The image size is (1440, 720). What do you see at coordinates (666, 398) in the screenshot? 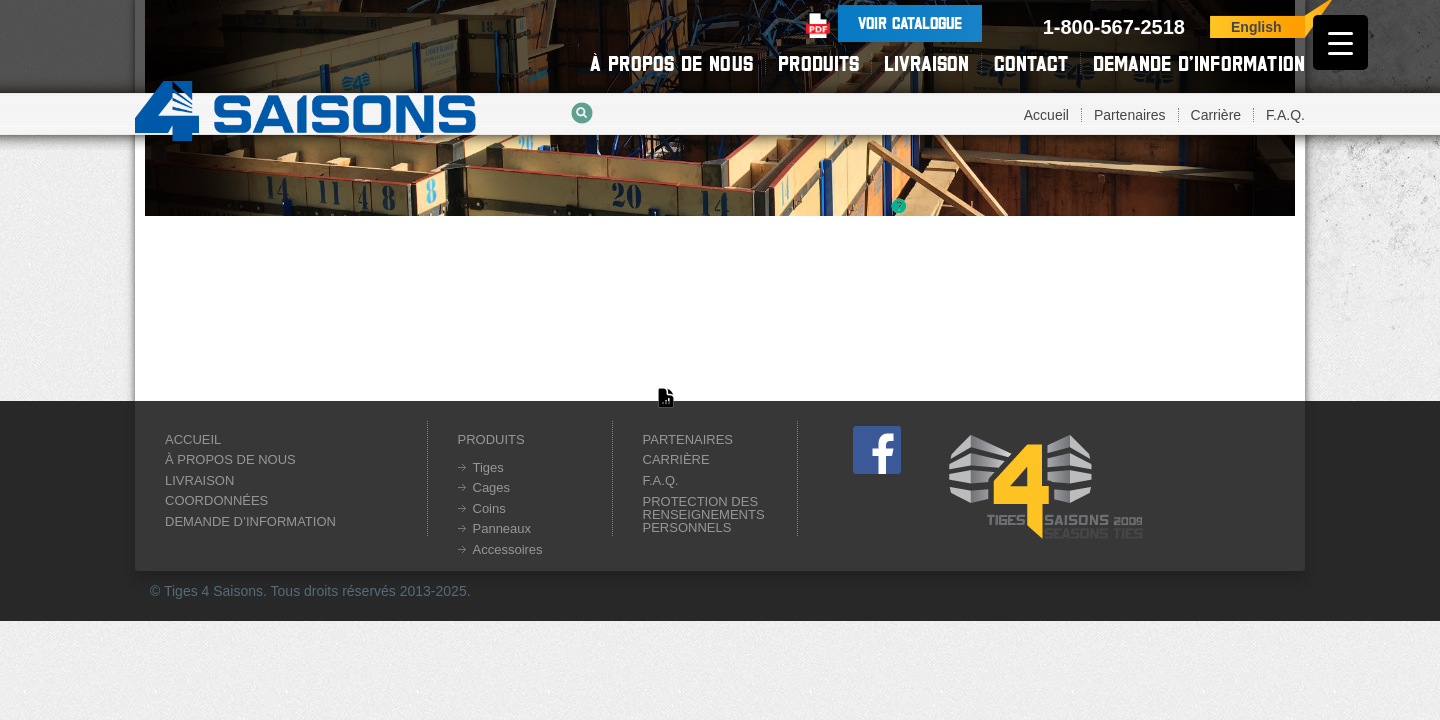
I see `view document analytics or statistics` at bounding box center [666, 398].